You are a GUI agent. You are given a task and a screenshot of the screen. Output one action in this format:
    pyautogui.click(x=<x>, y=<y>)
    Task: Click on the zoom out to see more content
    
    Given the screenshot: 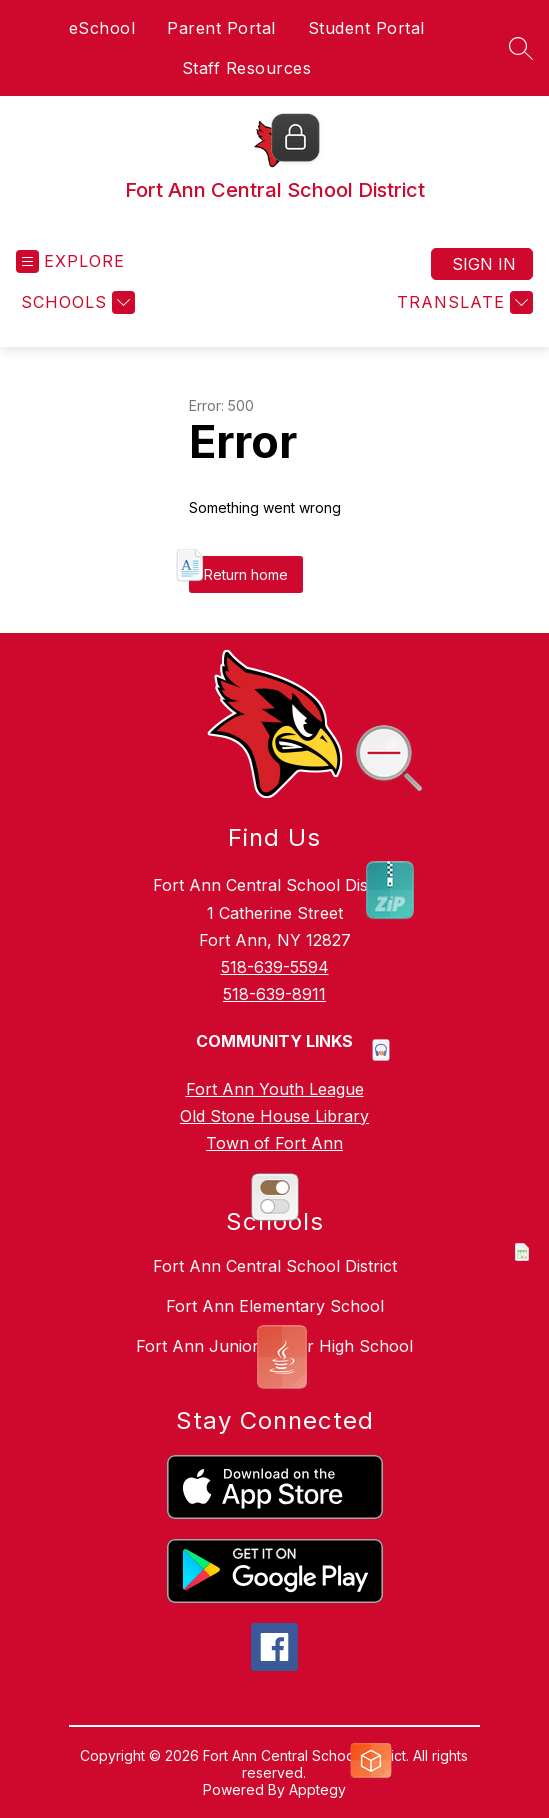 What is the action you would take?
    pyautogui.click(x=388, y=757)
    